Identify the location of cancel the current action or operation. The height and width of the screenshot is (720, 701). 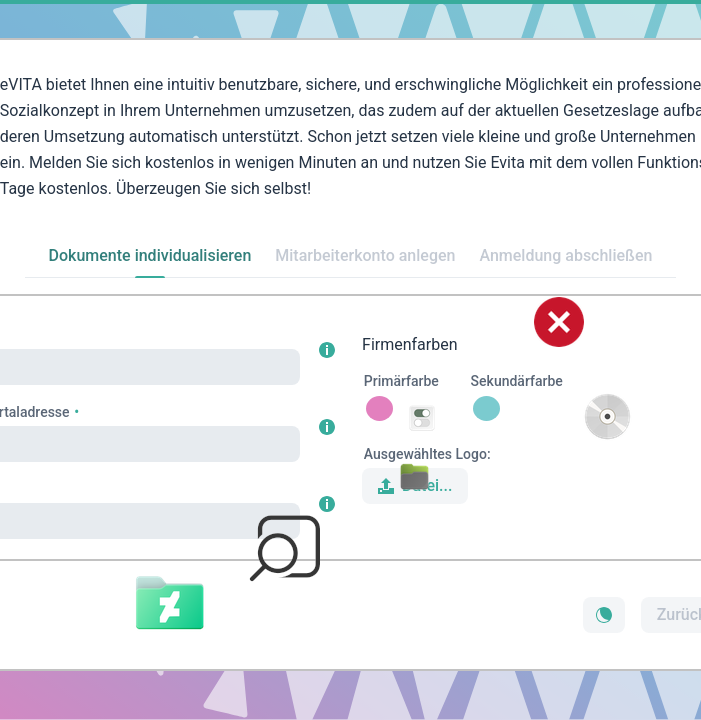
(559, 322).